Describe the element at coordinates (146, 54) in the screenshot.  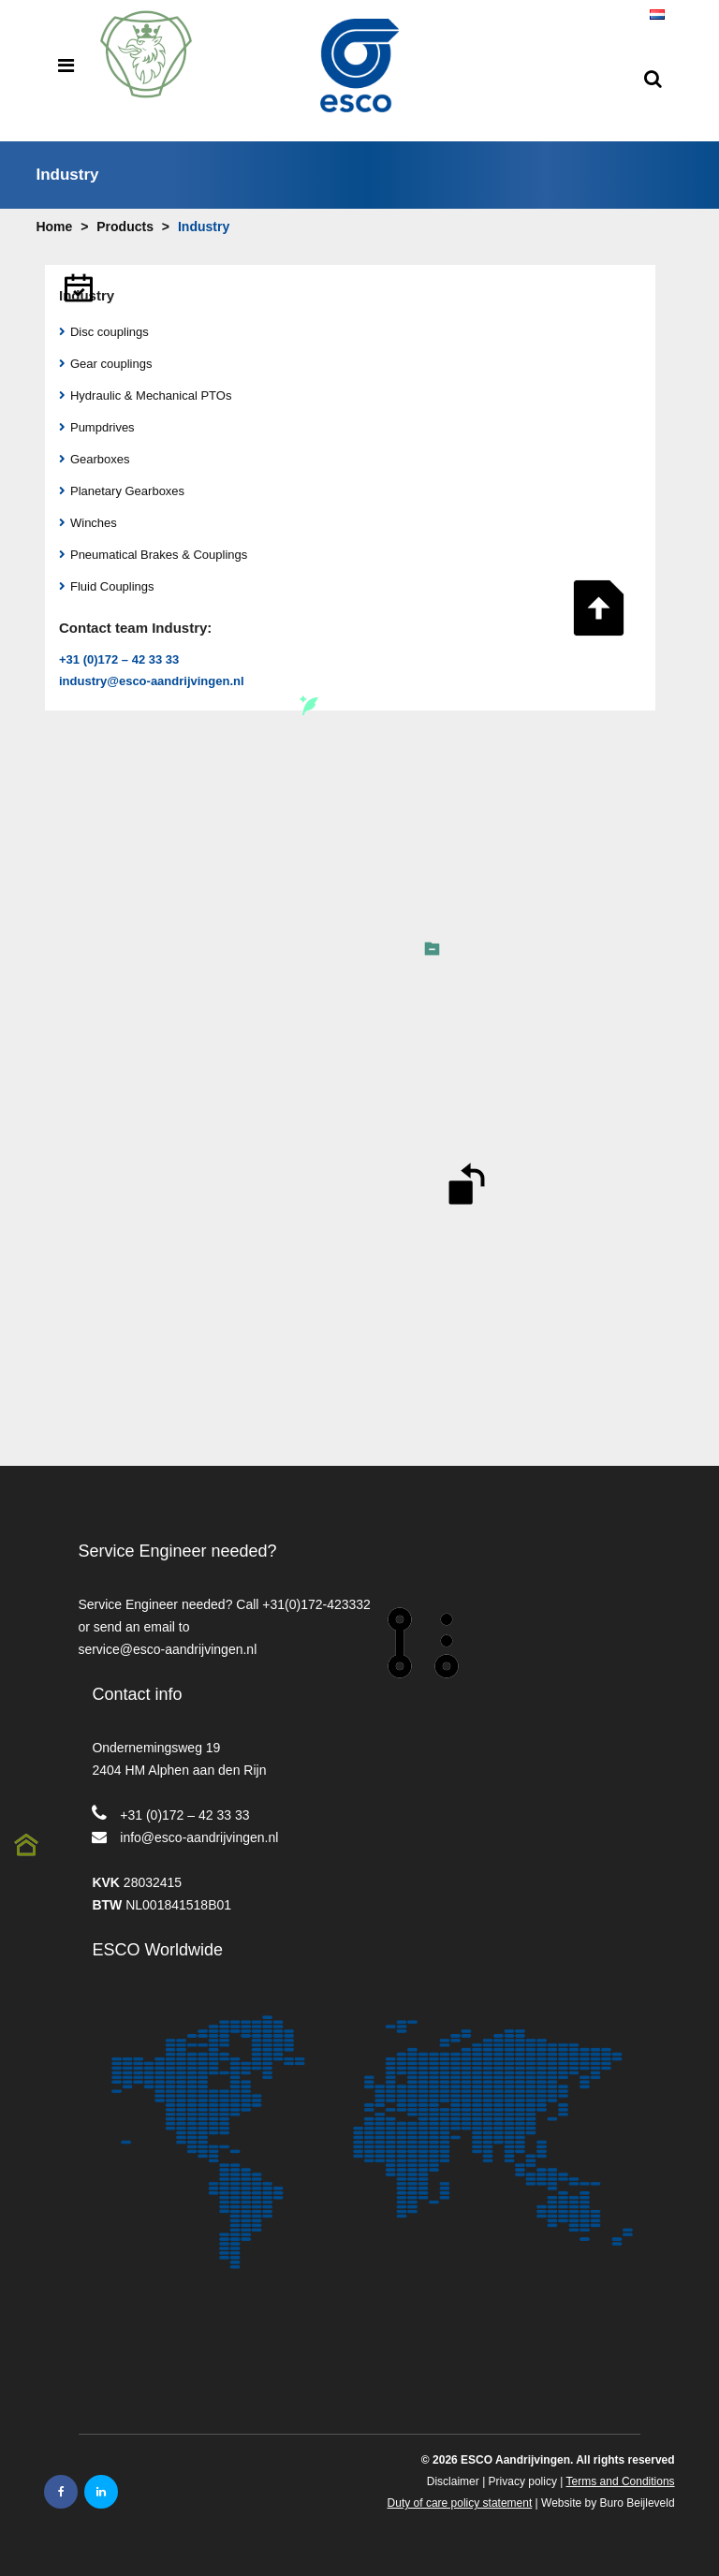
I see `scania brand logo` at that location.